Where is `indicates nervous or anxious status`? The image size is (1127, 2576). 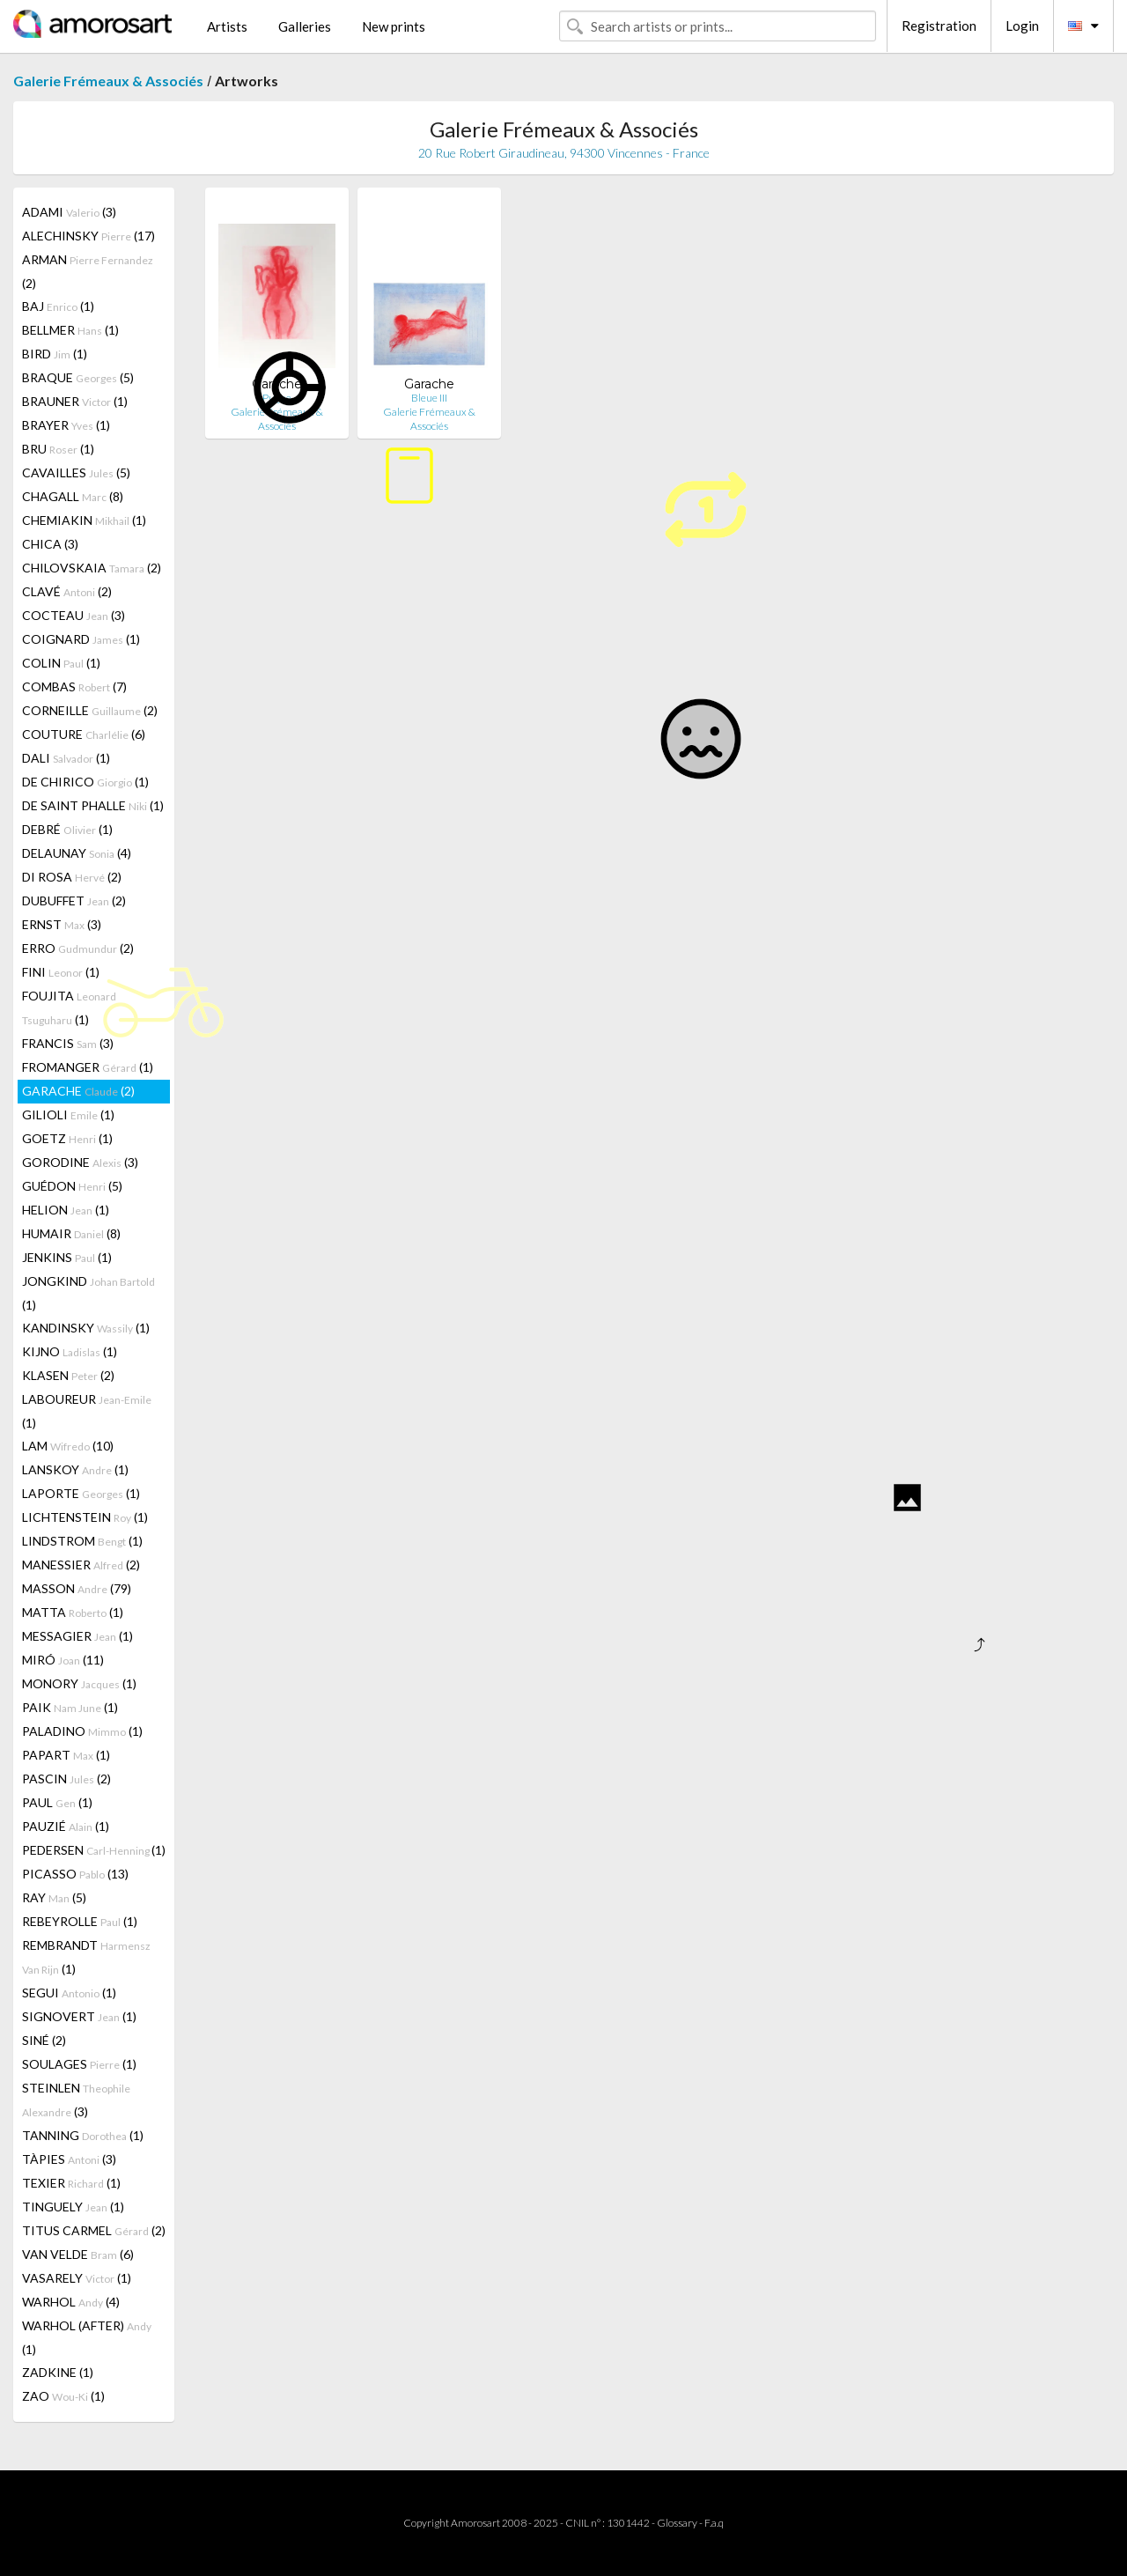 indicates nervous or anxious status is located at coordinates (701, 739).